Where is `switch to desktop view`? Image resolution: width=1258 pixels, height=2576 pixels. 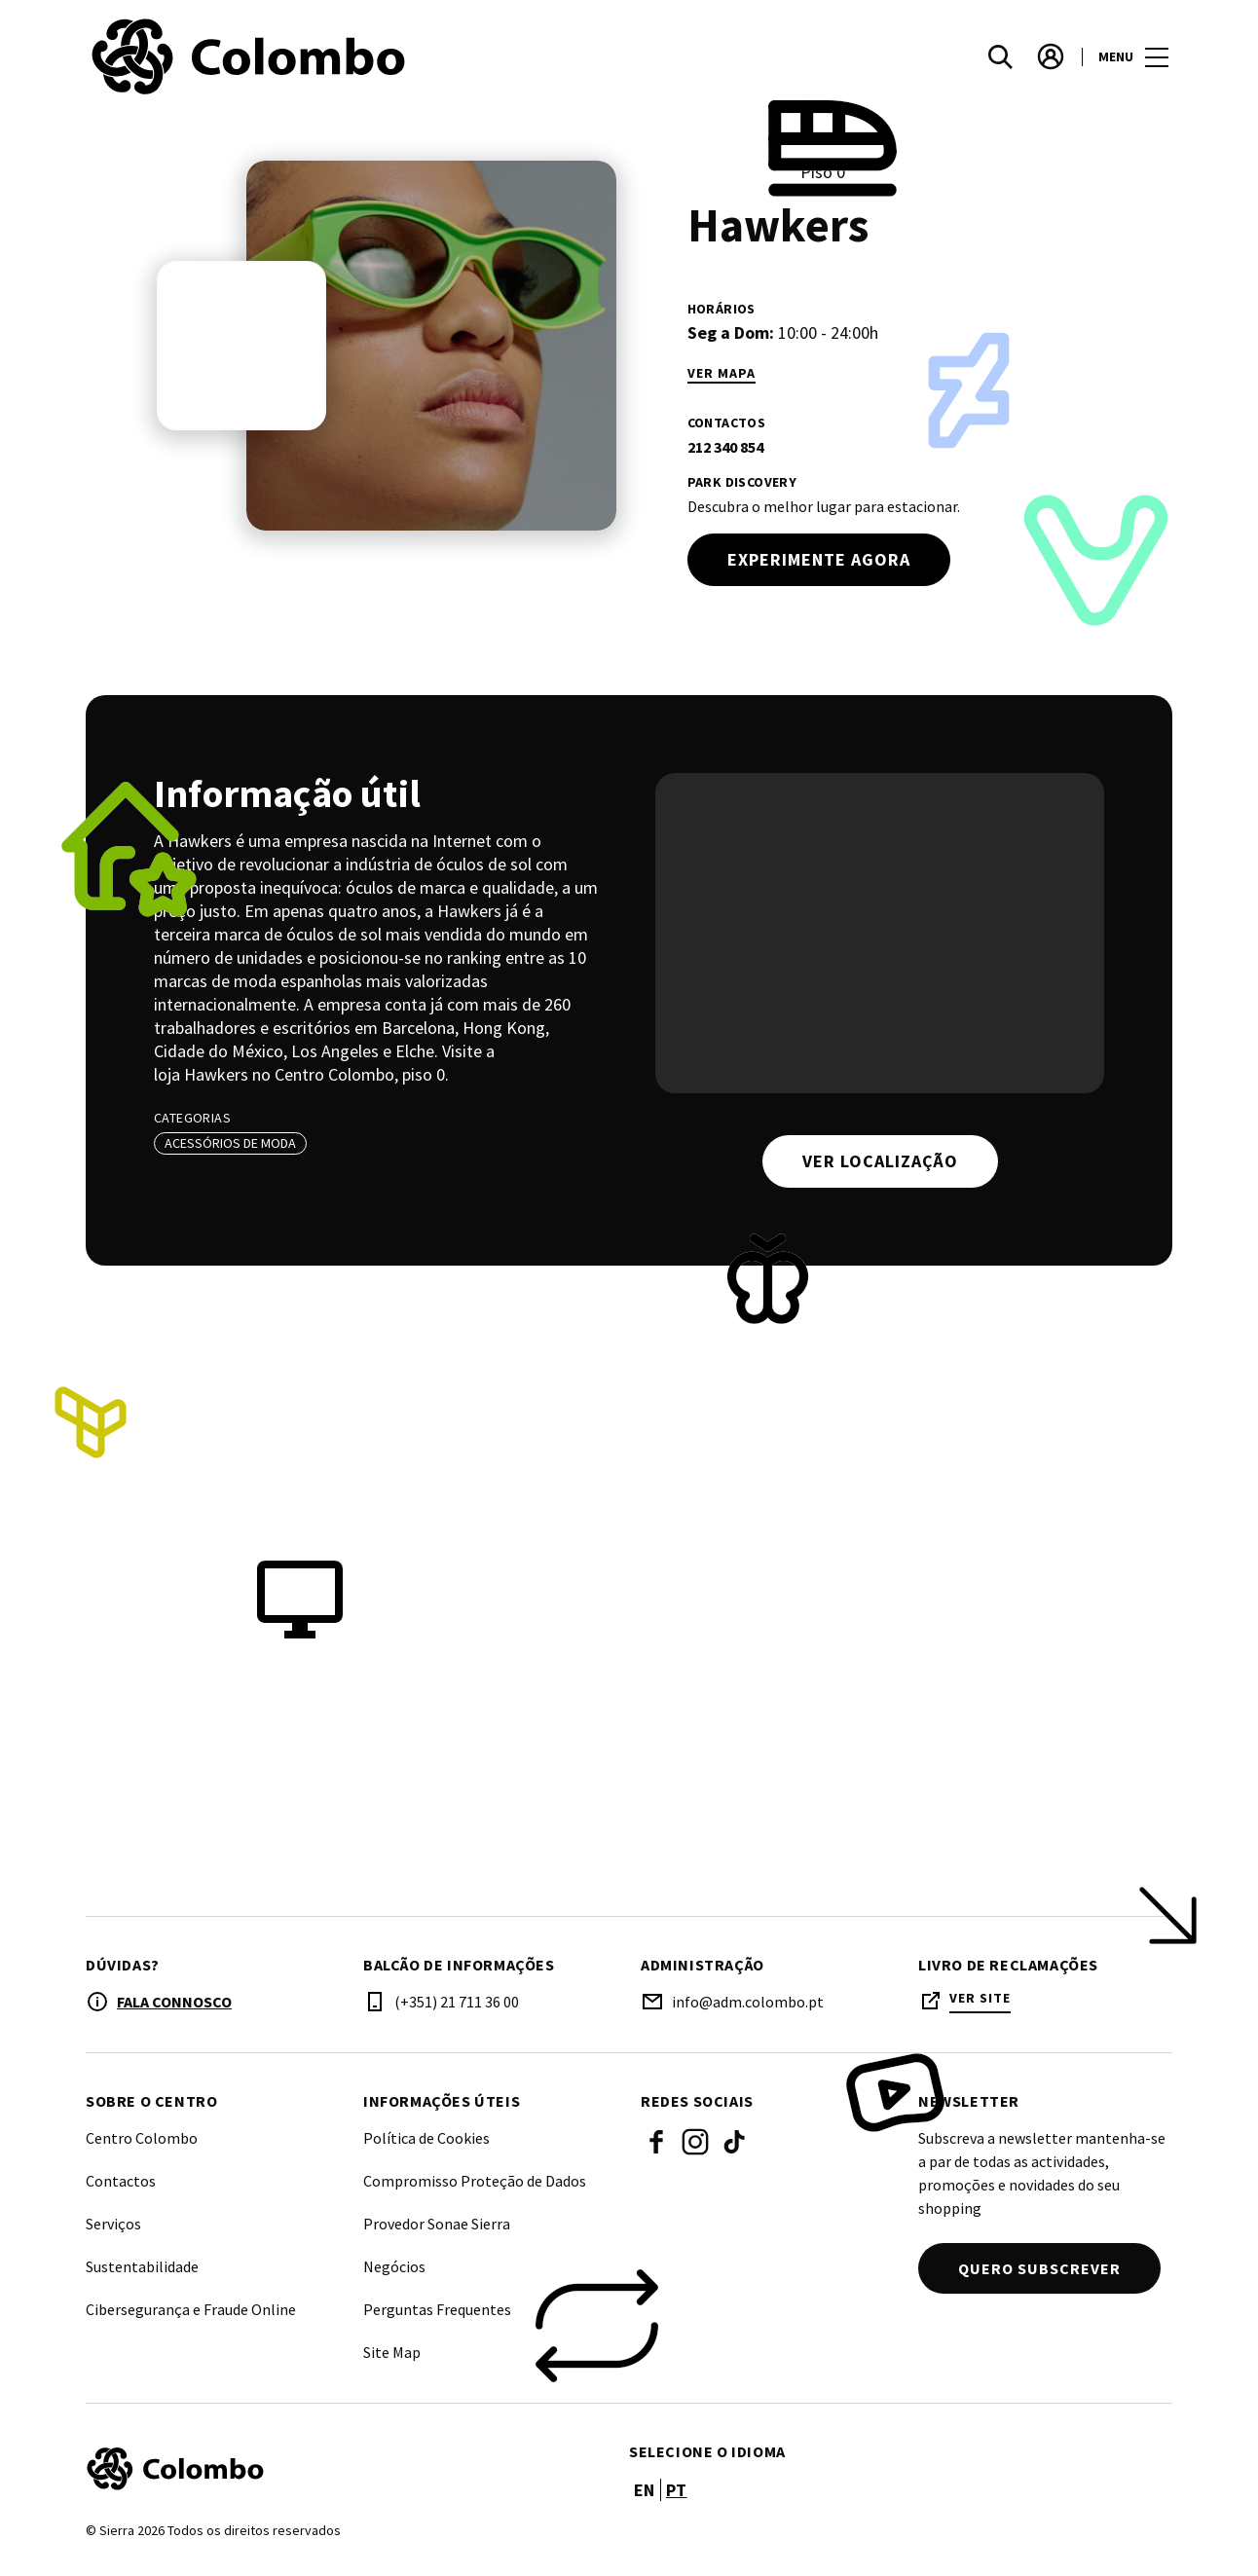
switch to desktop view is located at coordinates (300, 1600).